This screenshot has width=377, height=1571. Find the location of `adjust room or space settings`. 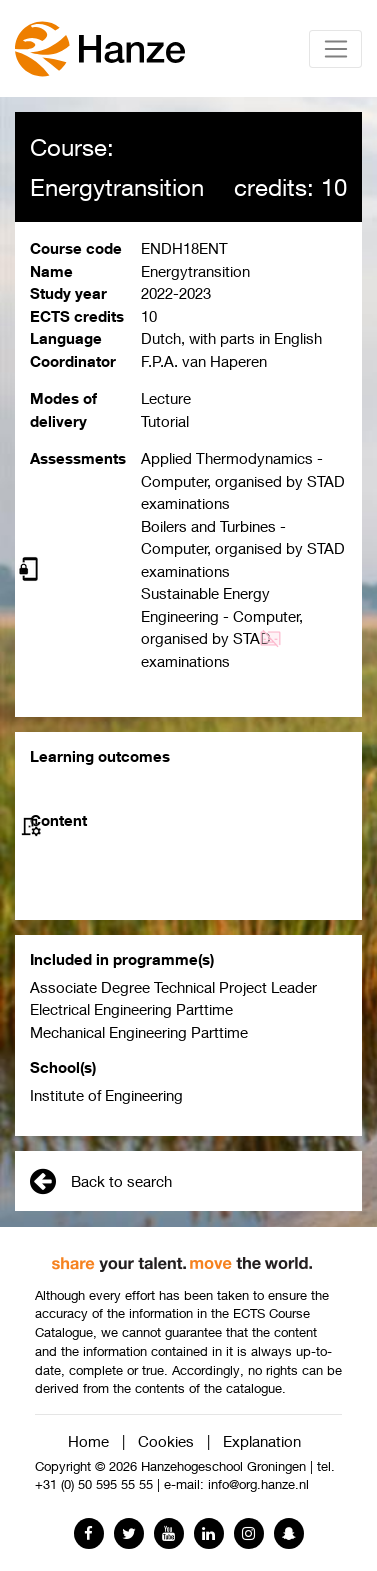

adjust room or space settings is located at coordinates (30, 826).